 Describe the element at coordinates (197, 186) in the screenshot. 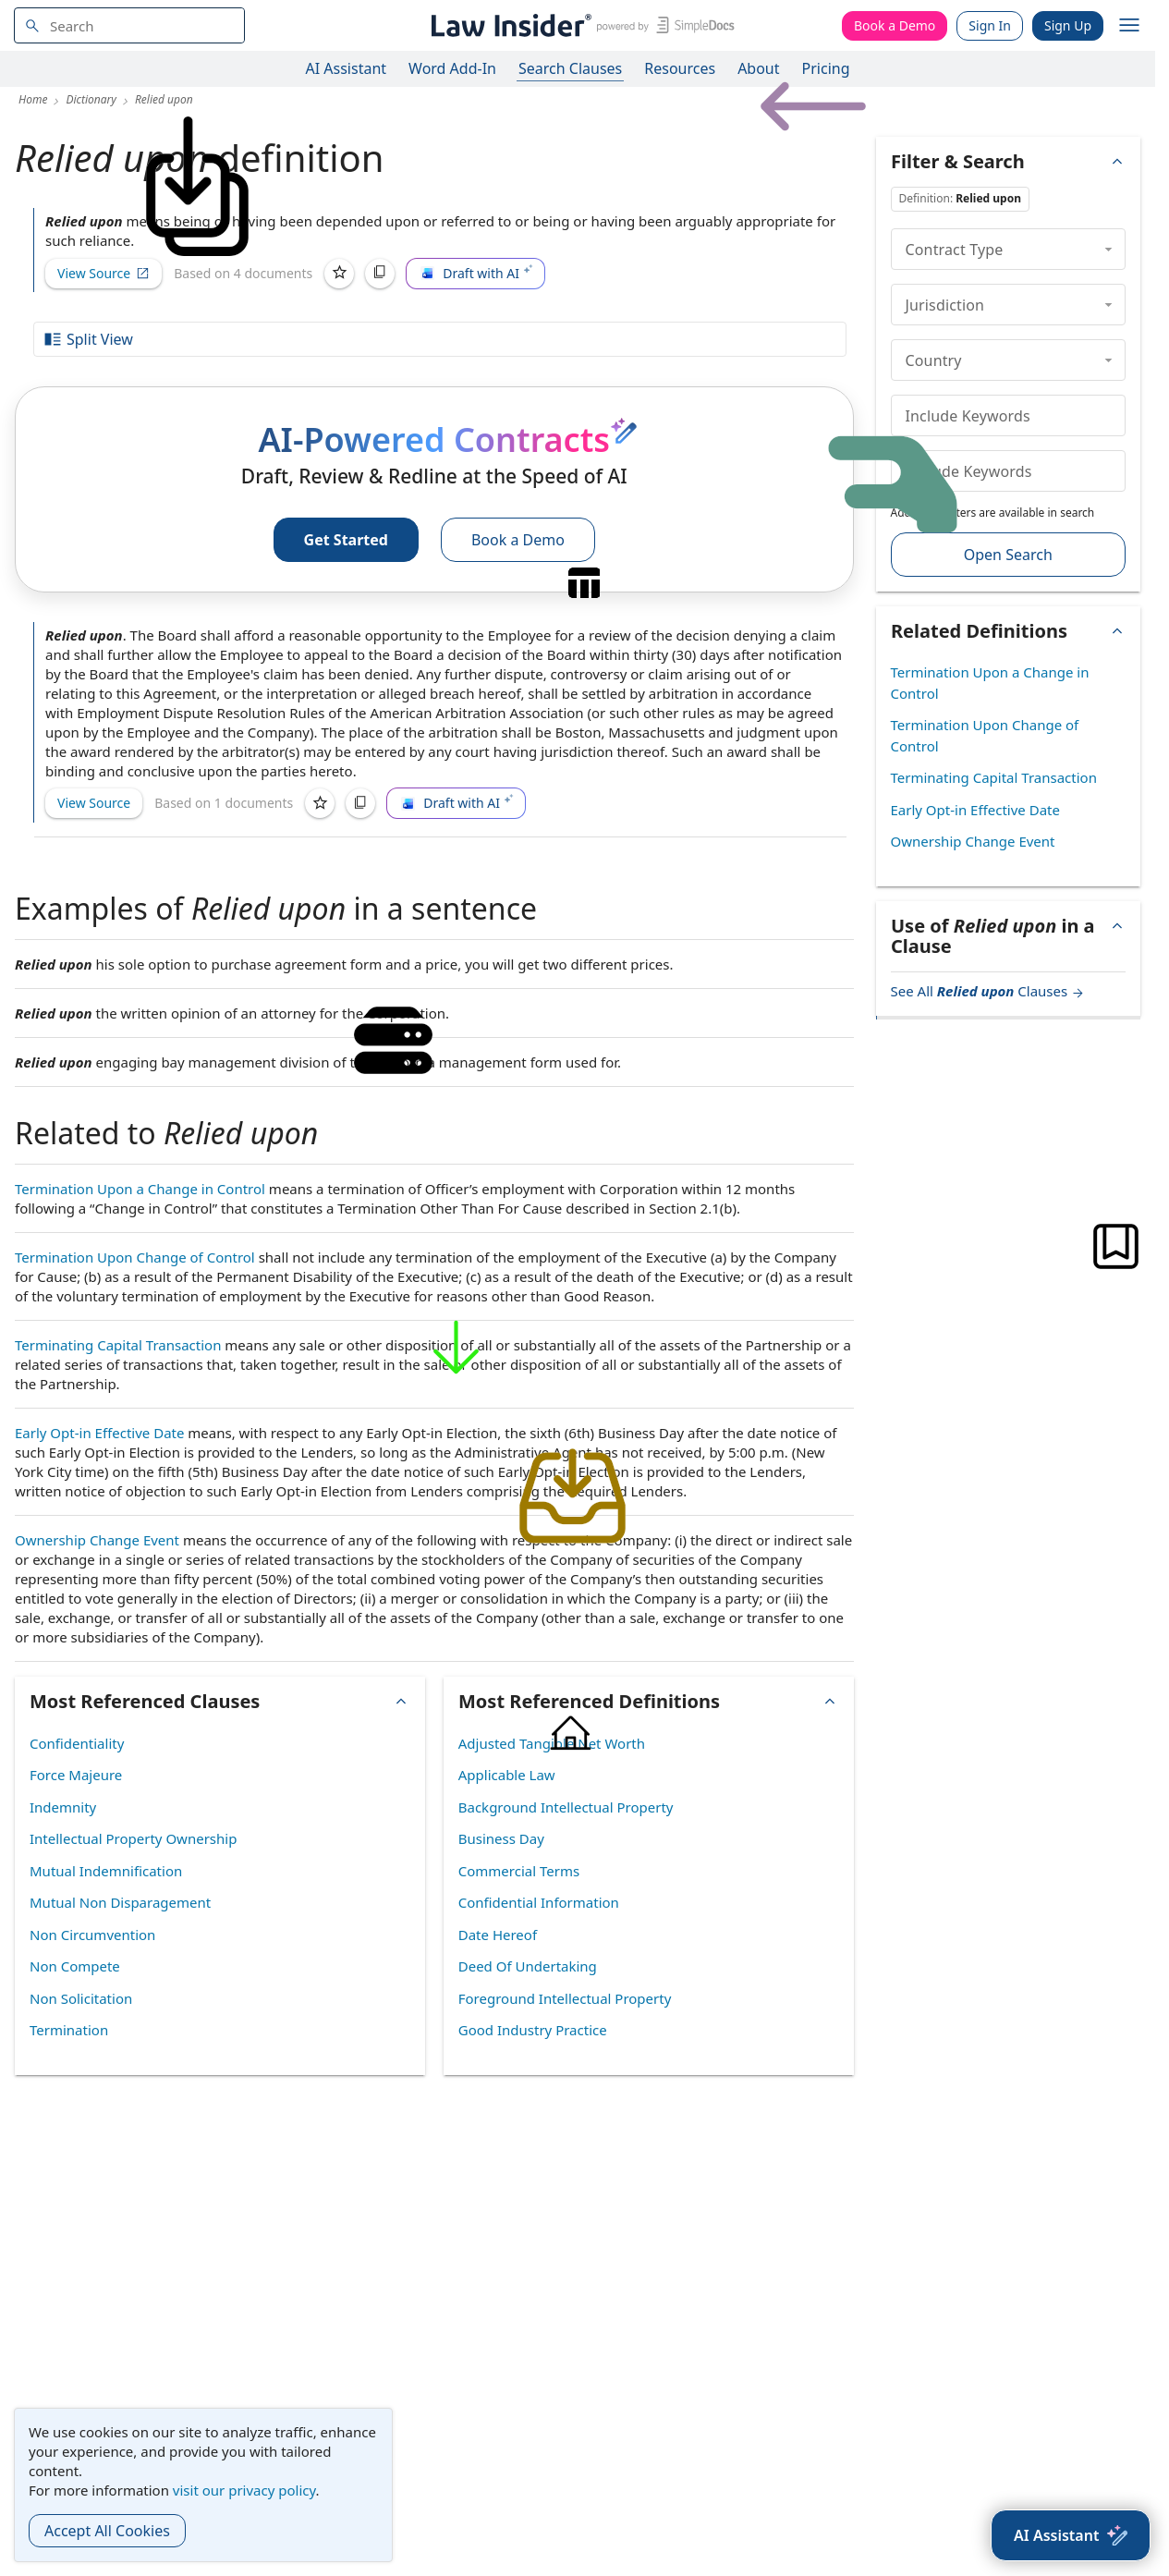

I see `download multiple files` at that location.